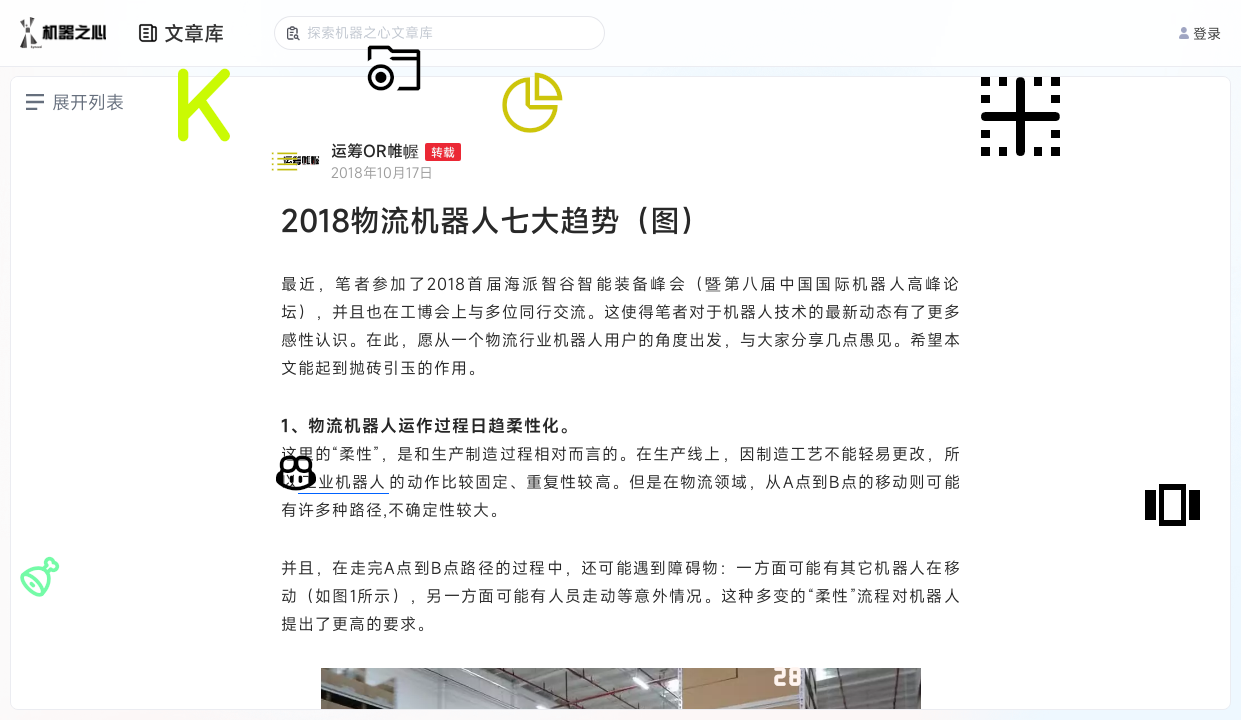 The width and height of the screenshot is (1241, 720). Describe the element at coordinates (1172, 506) in the screenshot. I see `view content in carousel mode` at that location.